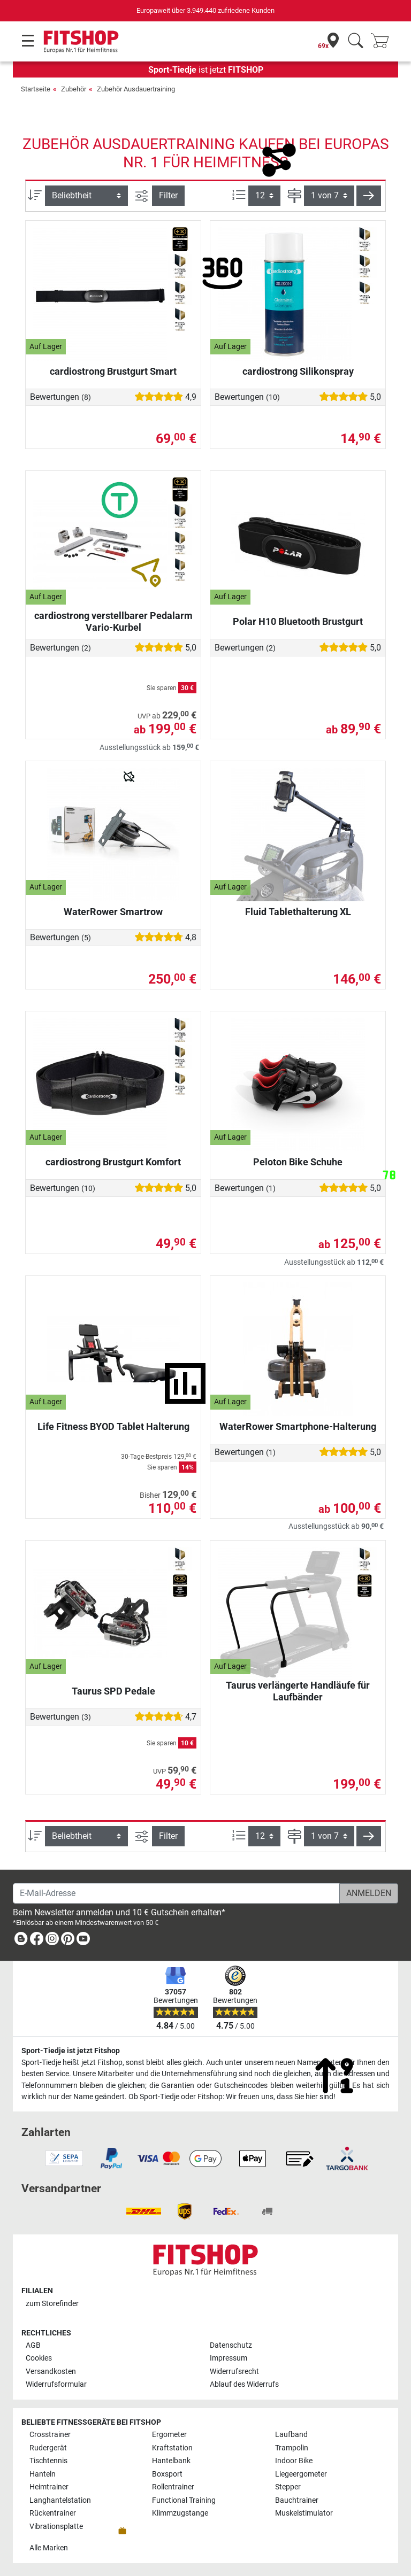 This screenshot has width=411, height=2576. What do you see at coordinates (185, 1383) in the screenshot?
I see `insert a chart or graph into a document` at bounding box center [185, 1383].